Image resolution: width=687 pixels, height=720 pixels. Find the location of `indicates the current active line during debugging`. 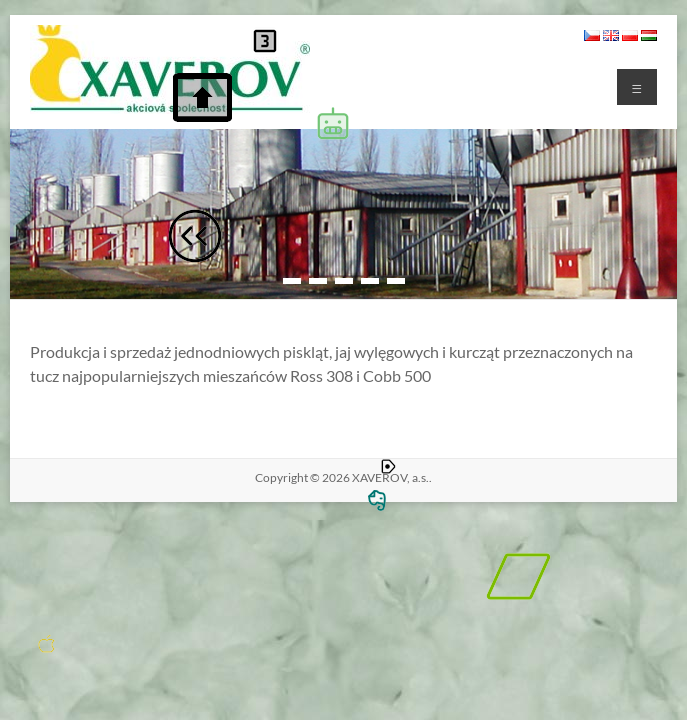

indicates the current active line during debugging is located at coordinates (387, 466).